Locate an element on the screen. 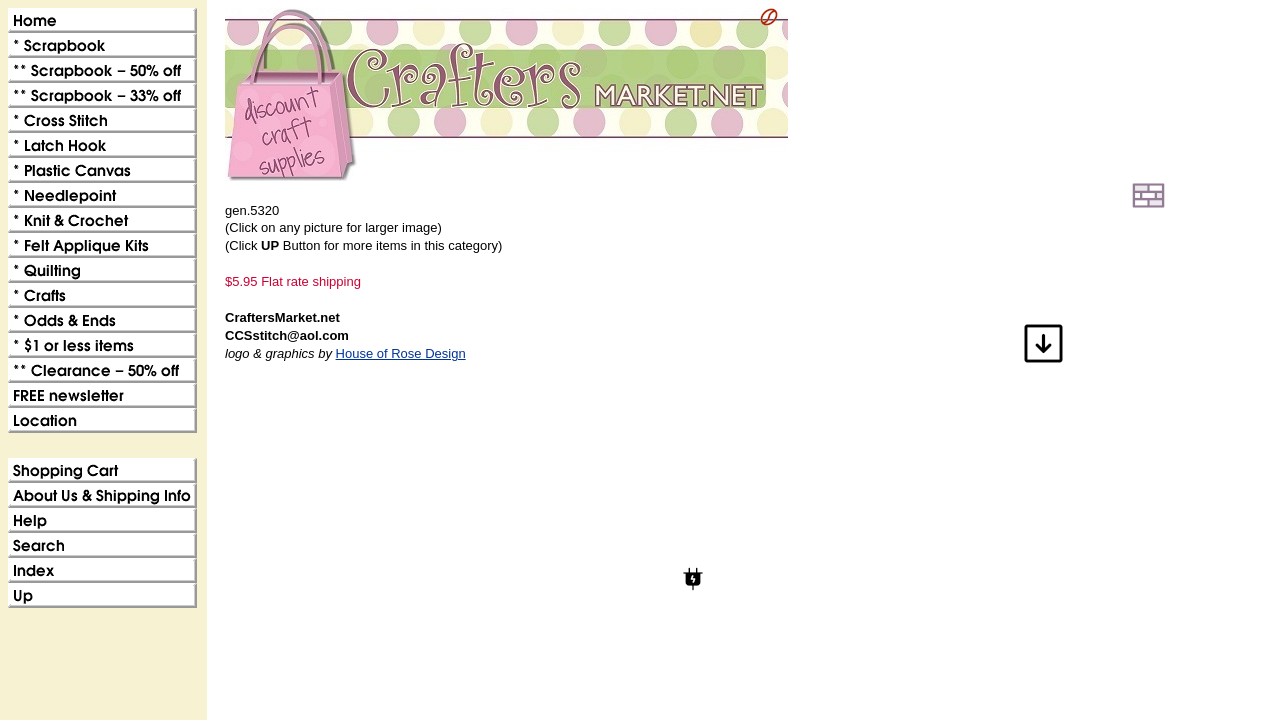 This screenshot has width=1280, height=720. browse coffee shop locations is located at coordinates (769, 17).